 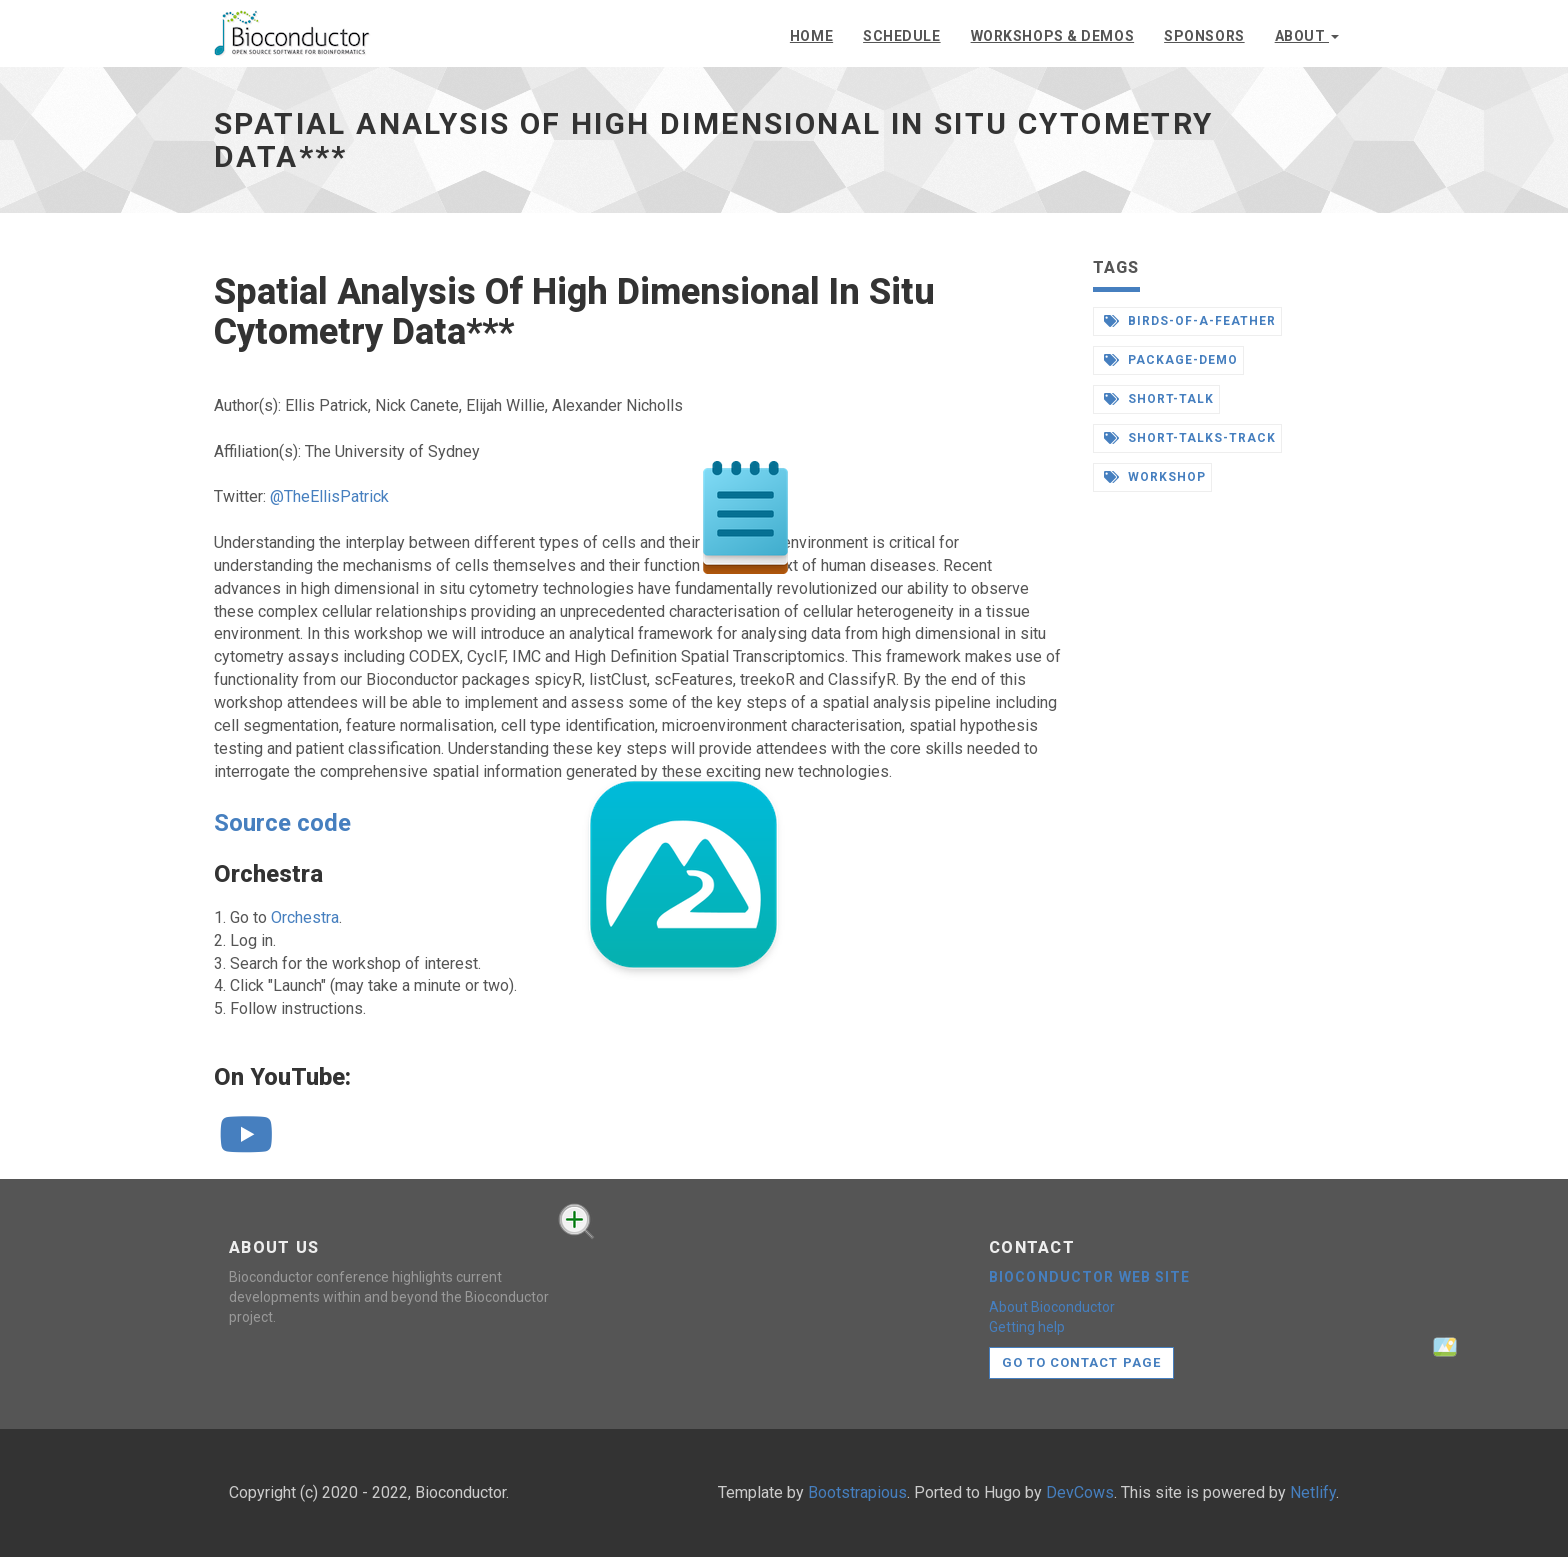 What do you see at coordinates (745, 517) in the screenshot?
I see `open notepad application` at bounding box center [745, 517].